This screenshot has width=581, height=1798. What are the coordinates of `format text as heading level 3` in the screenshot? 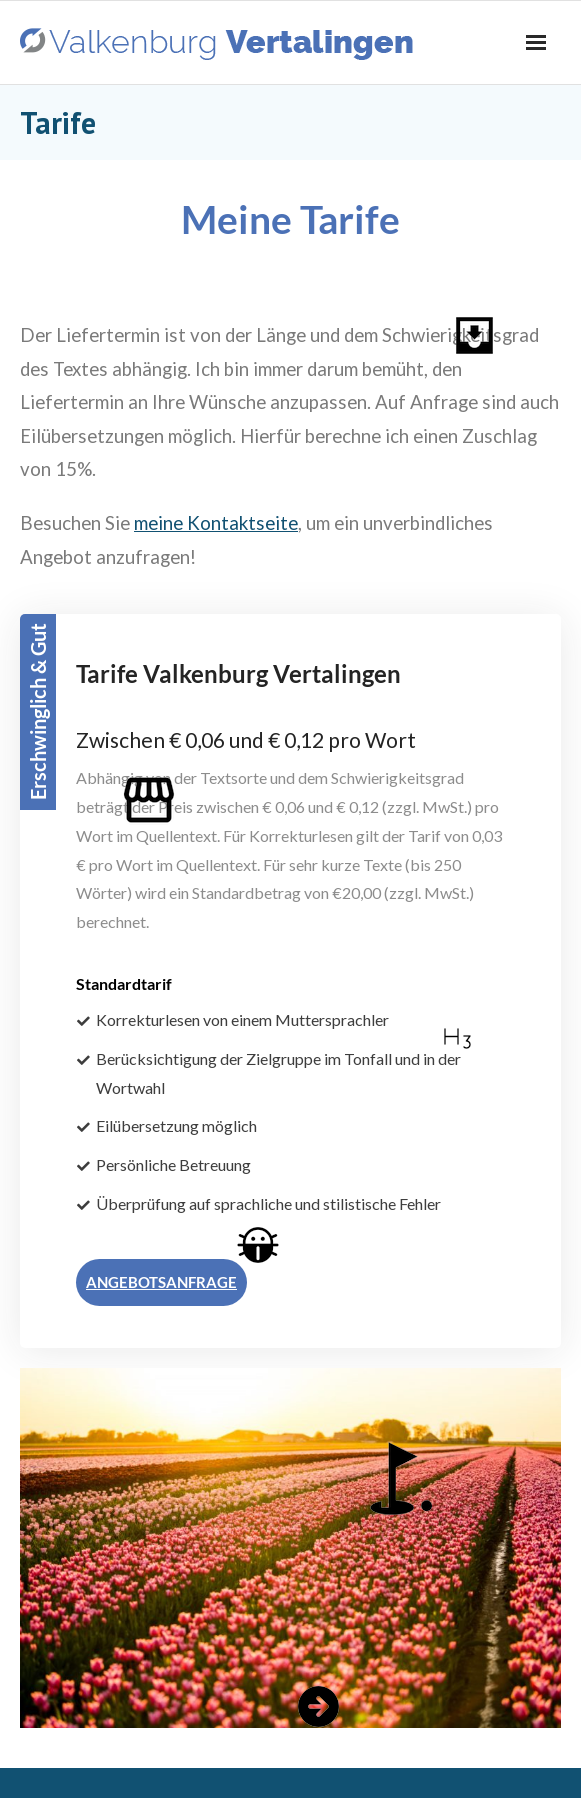 It's located at (456, 1038).